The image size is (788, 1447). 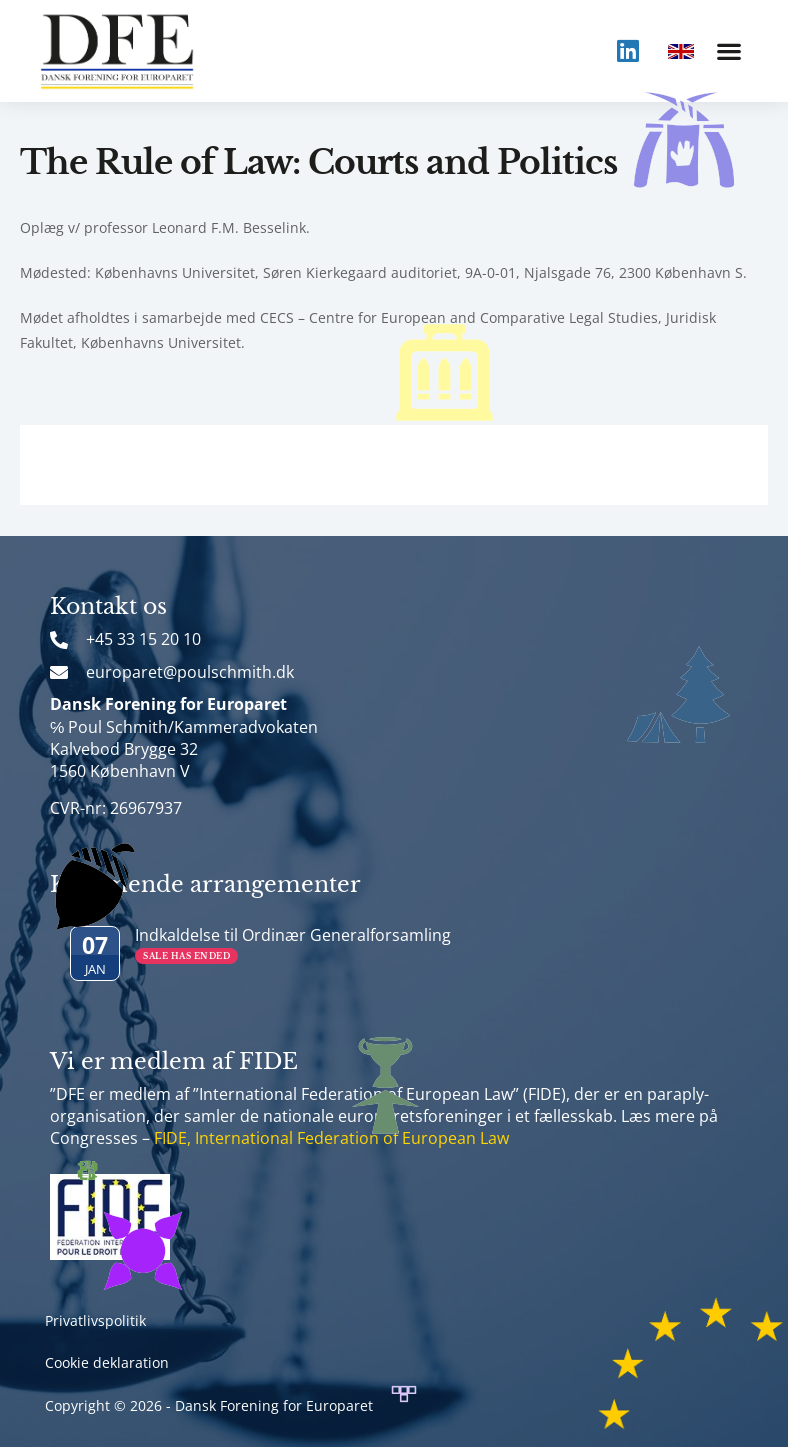 What do you see at coordinates (684, 140) in the screenshot?
I see `select a clan or faction banner` at bounding box center [684, 140].